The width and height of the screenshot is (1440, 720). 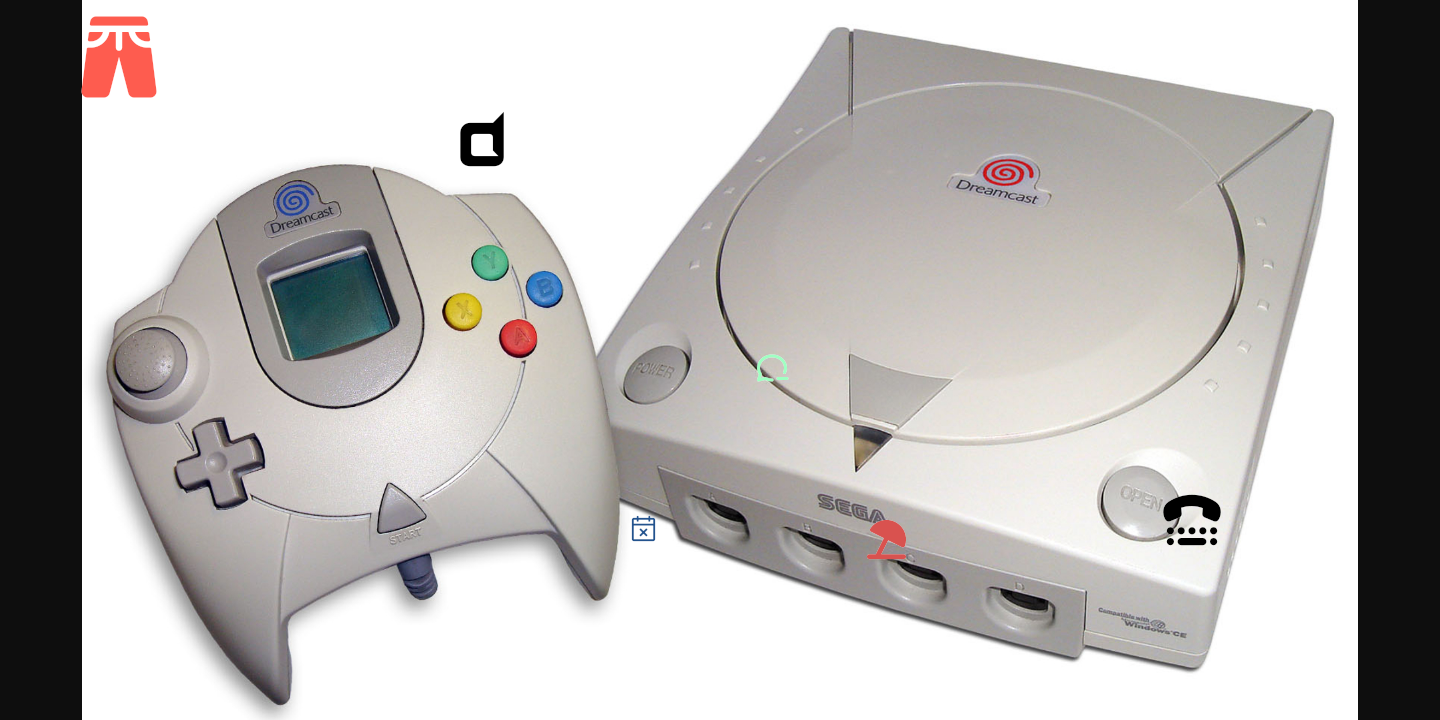 I want to click on cancel or delete a scheduled event, so click(x=643, y=529).